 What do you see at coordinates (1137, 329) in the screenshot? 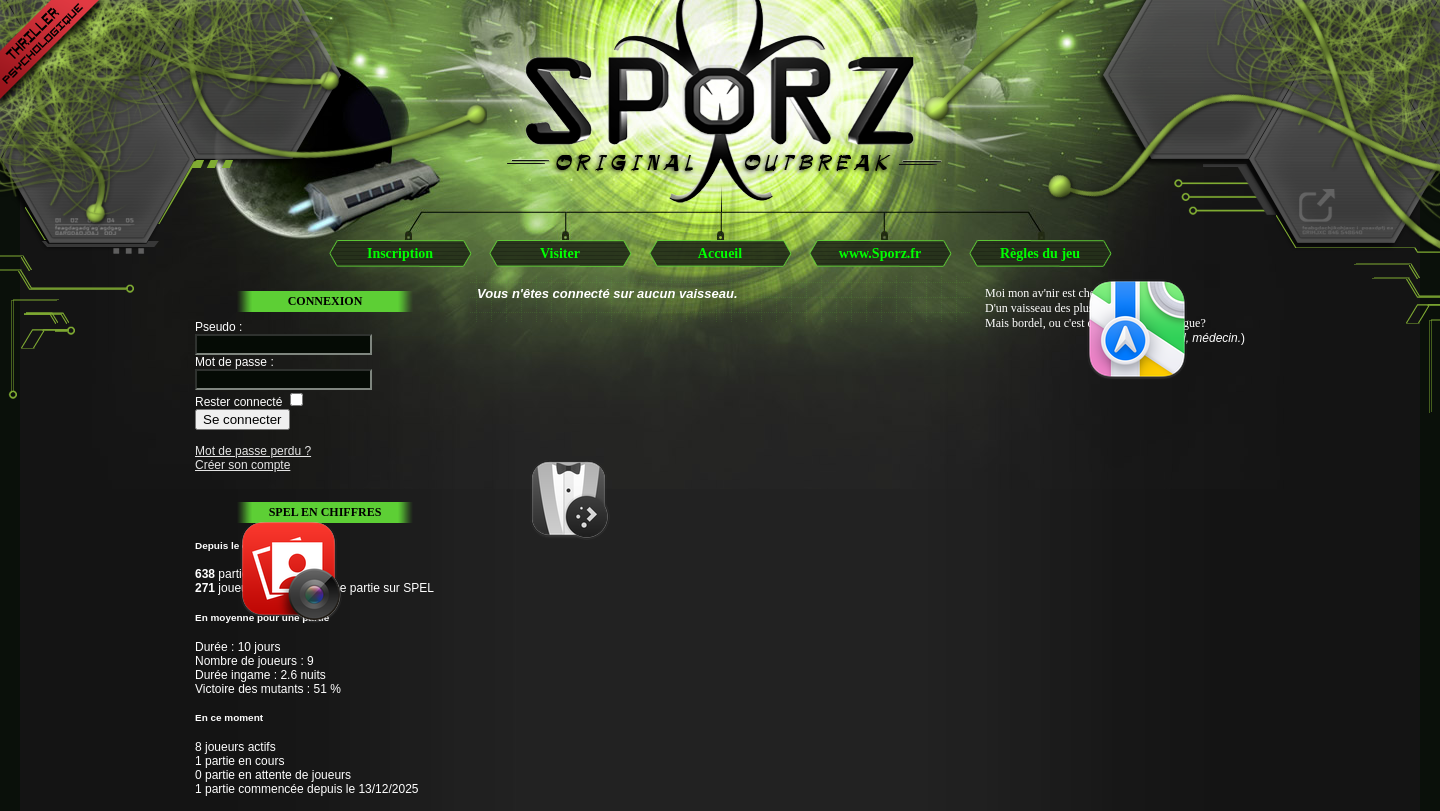
I see `open Apple Maps application` at bounding box center [1137, 329].